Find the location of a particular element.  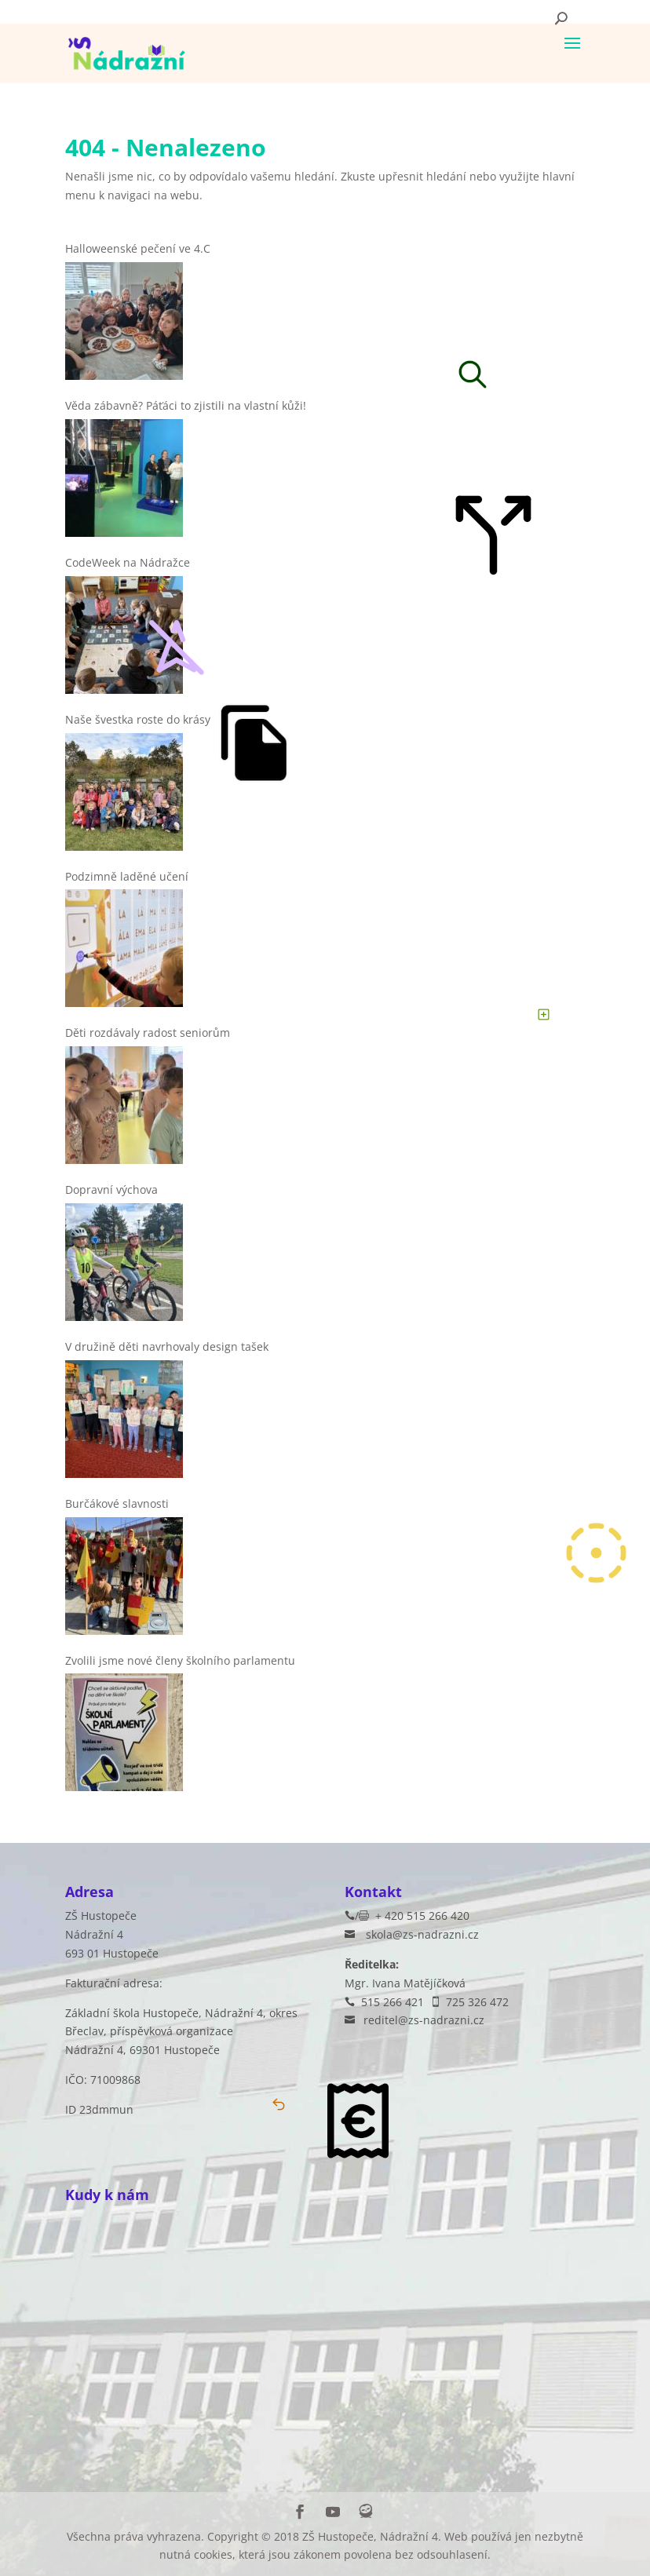

undo the last action is located at coordinates (279, 2104).